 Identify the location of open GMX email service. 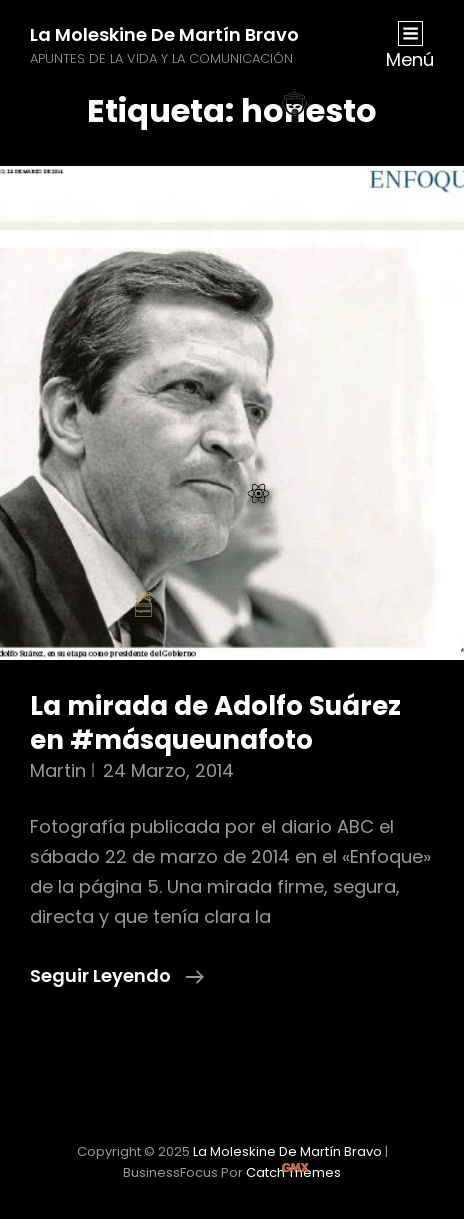
(295, 1167).